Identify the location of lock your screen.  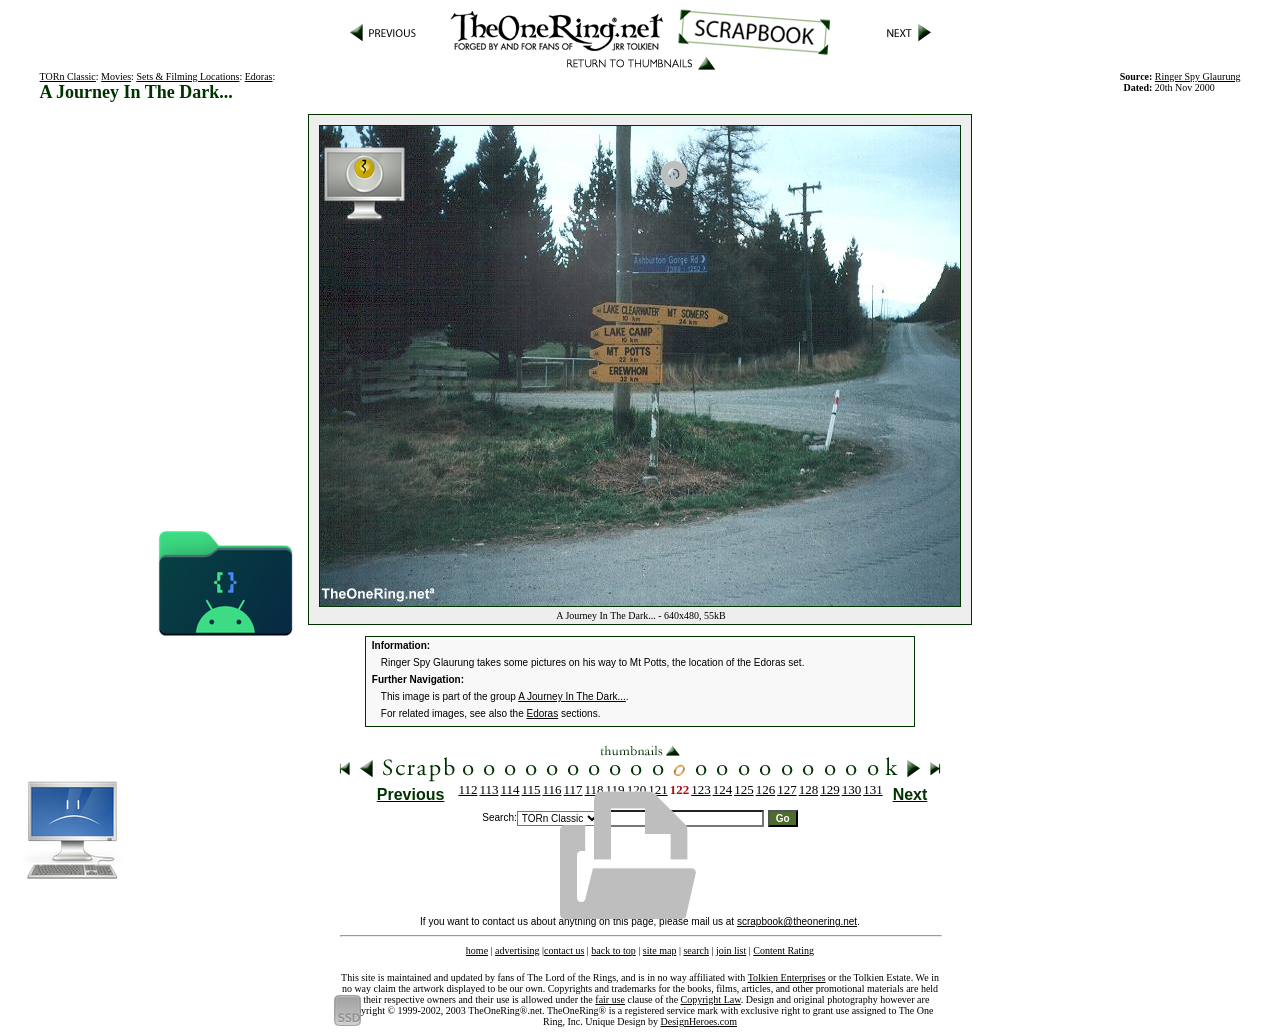
(364, 182).